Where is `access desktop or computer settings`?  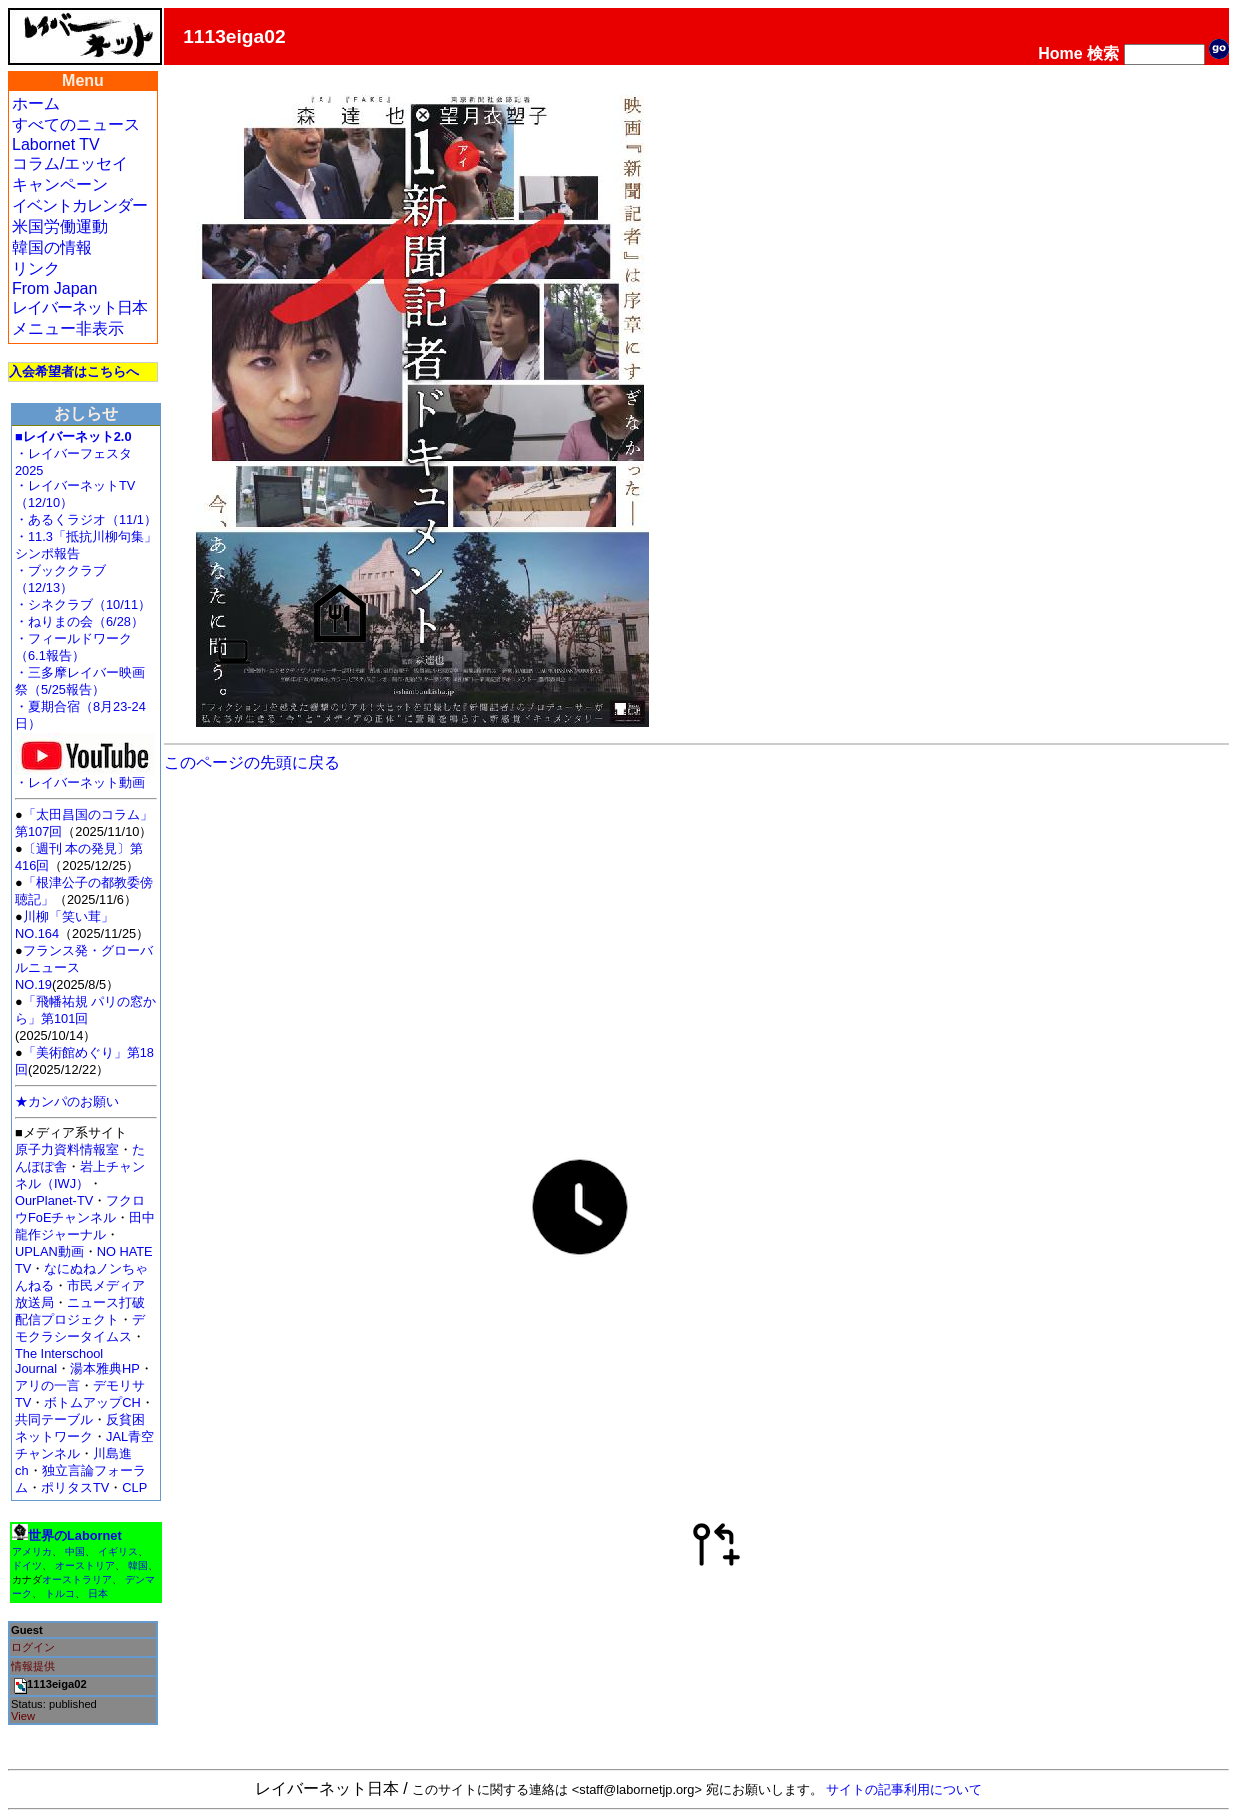
access desktop or computer settings is located at coordinates (233, 652).